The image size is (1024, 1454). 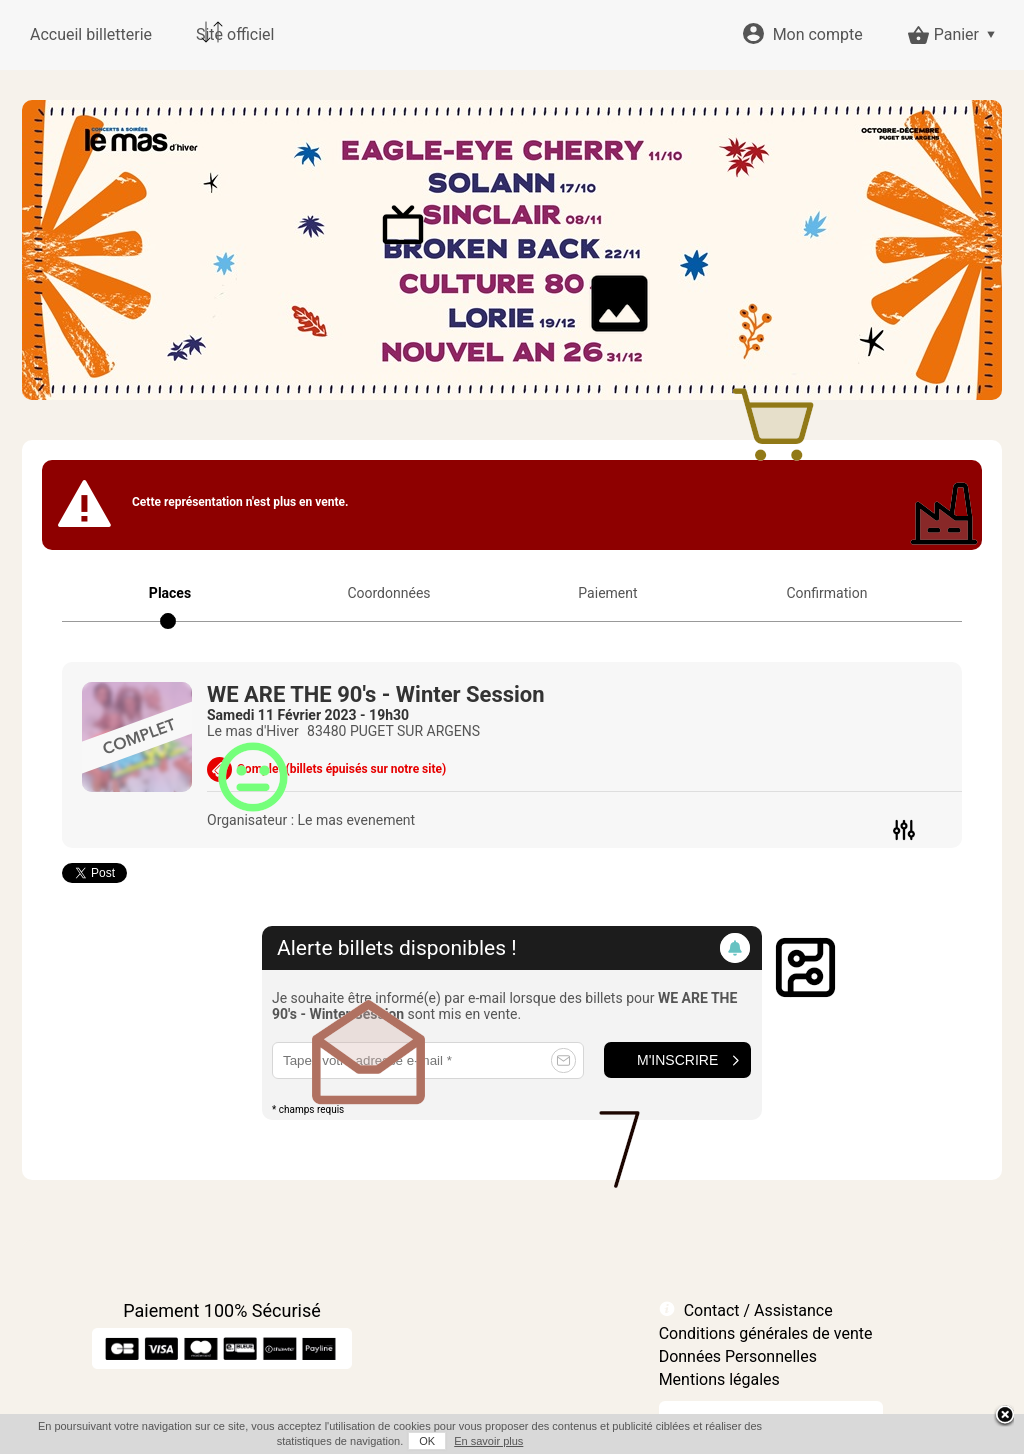 What do you see at coordinates (253, 777) in the screenshot?
I see `rate your experience as neutral` at bounding box center [253, 777].